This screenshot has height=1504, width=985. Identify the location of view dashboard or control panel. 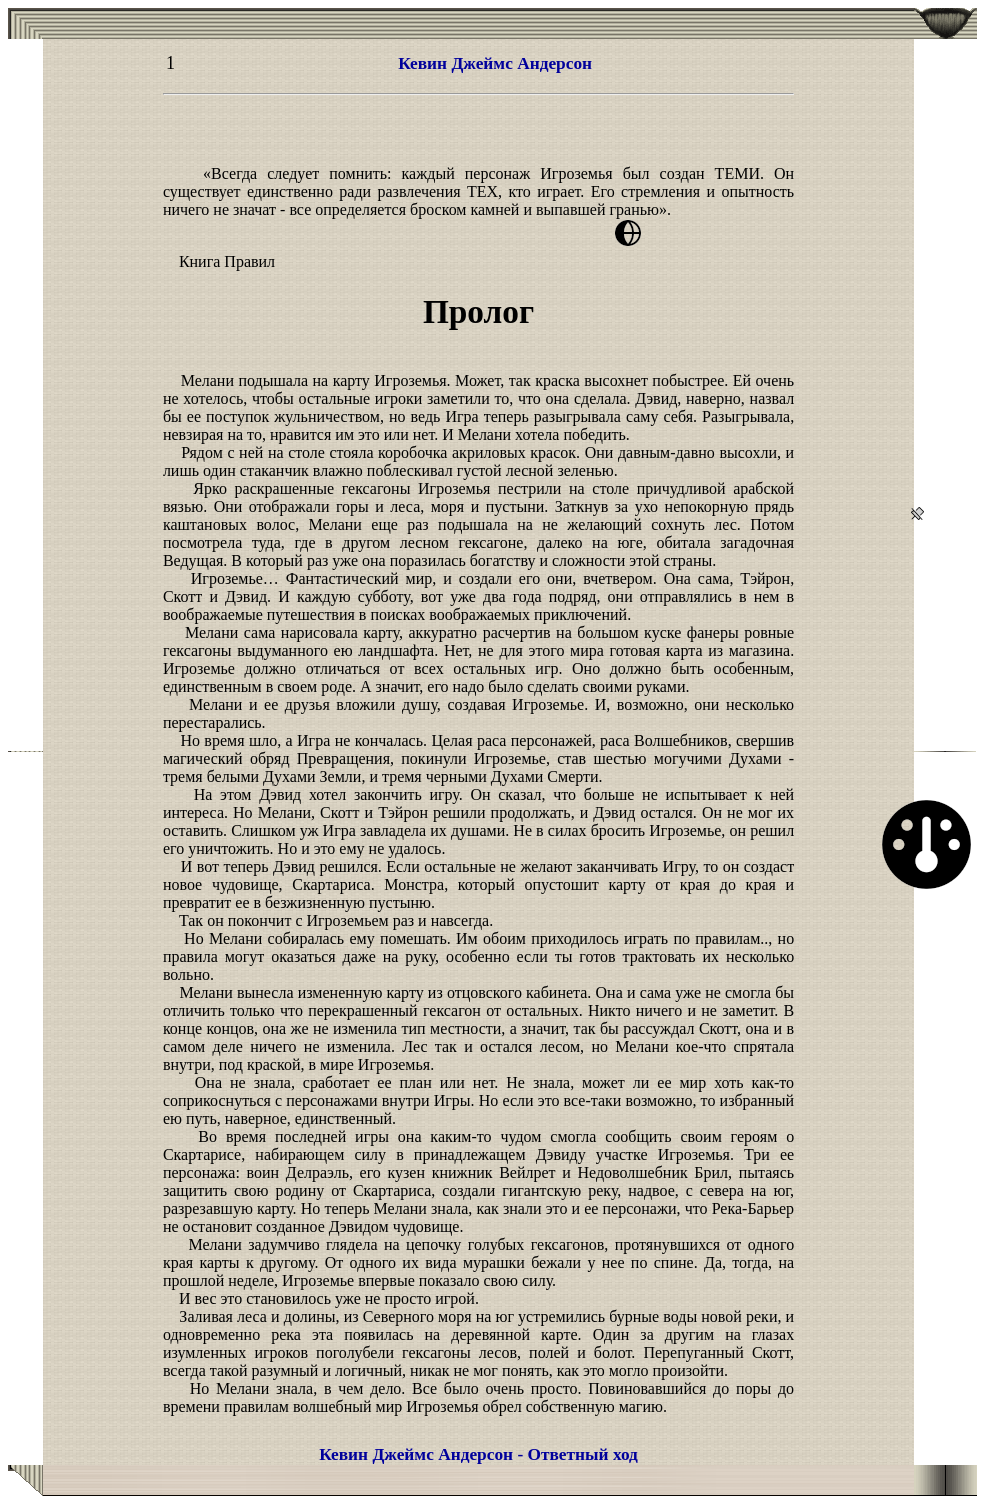
(926, 844).